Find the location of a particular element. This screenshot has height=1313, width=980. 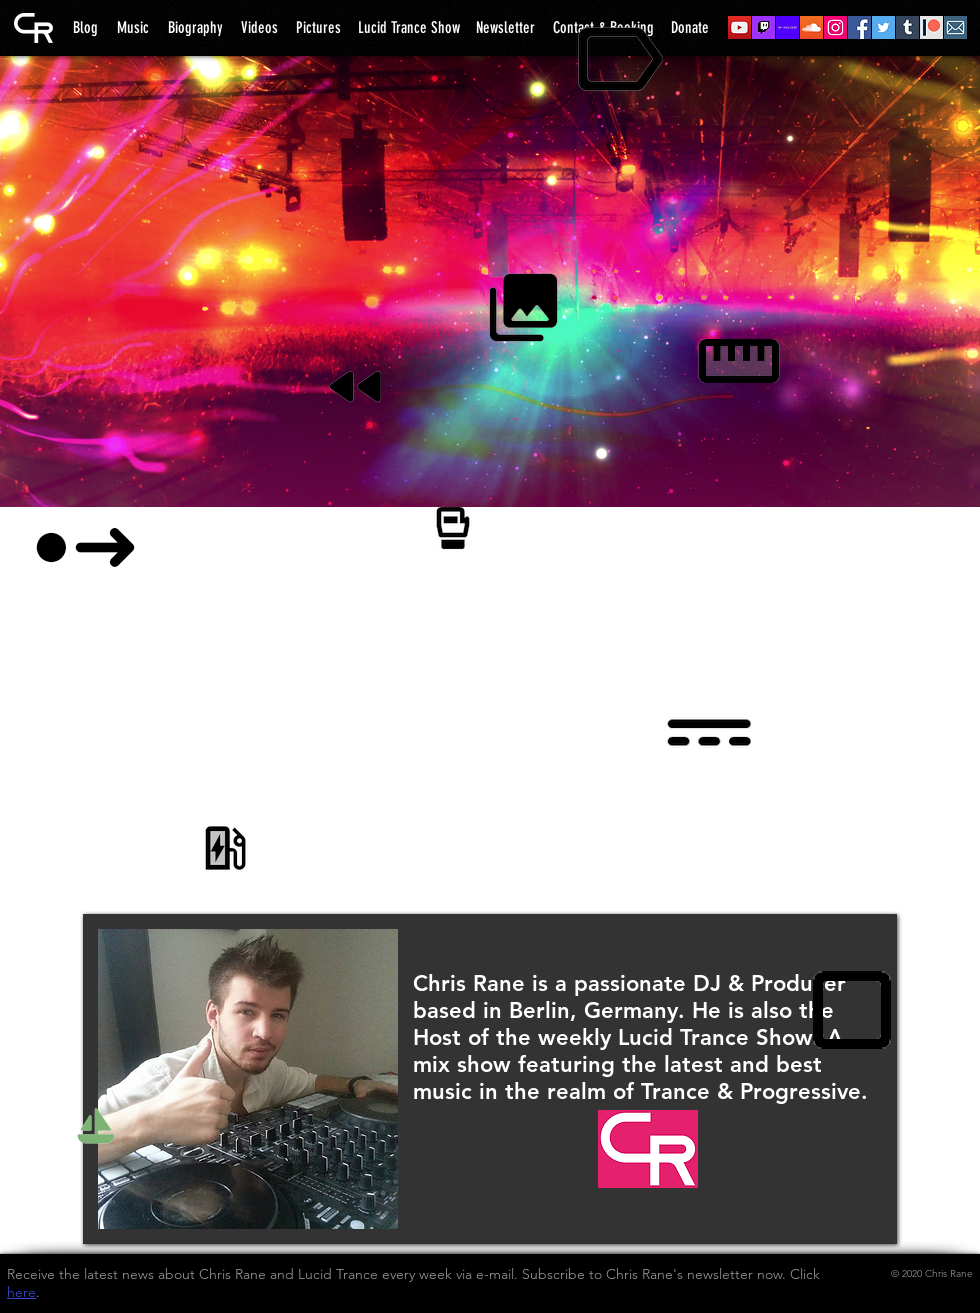

power input or DC power connection port is located at coordinates (711, 732).